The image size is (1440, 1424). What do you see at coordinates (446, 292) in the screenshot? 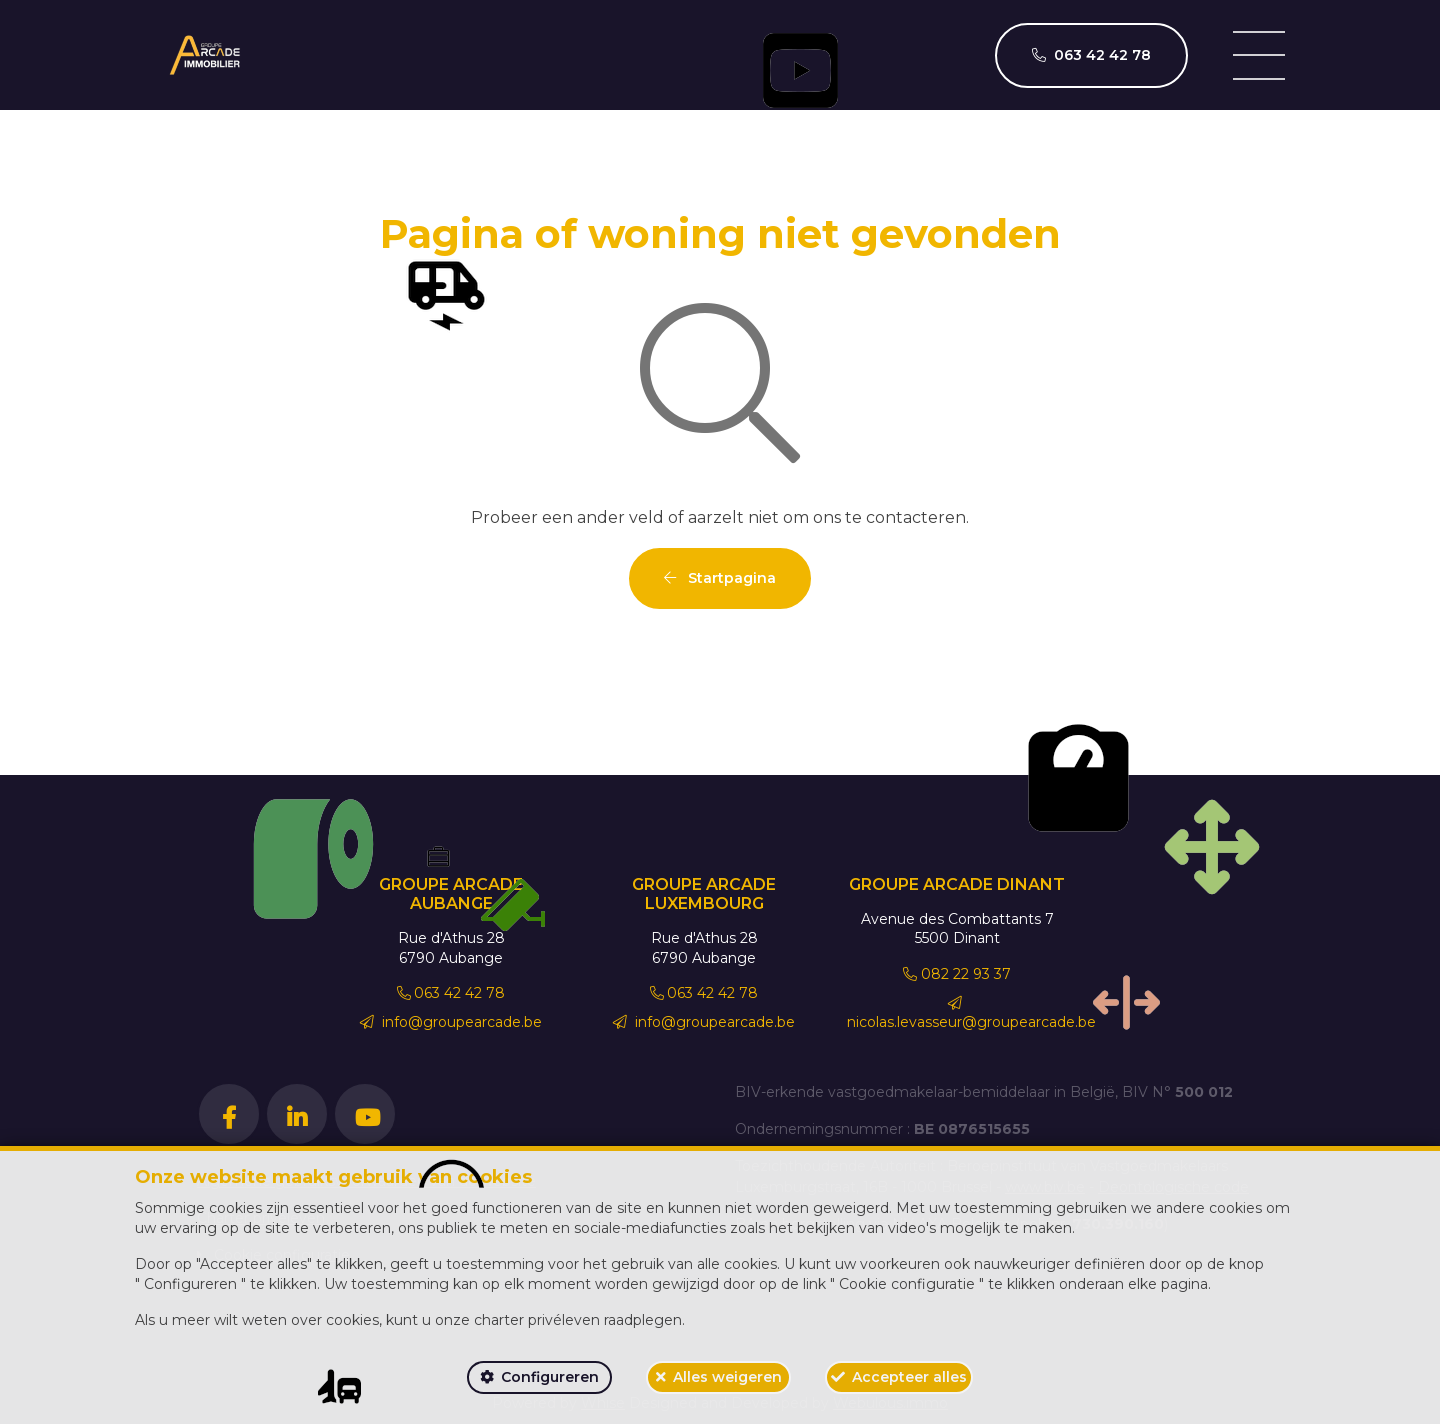
I see `select electric rickshaw as transport option` at bounding box center [446, 292].